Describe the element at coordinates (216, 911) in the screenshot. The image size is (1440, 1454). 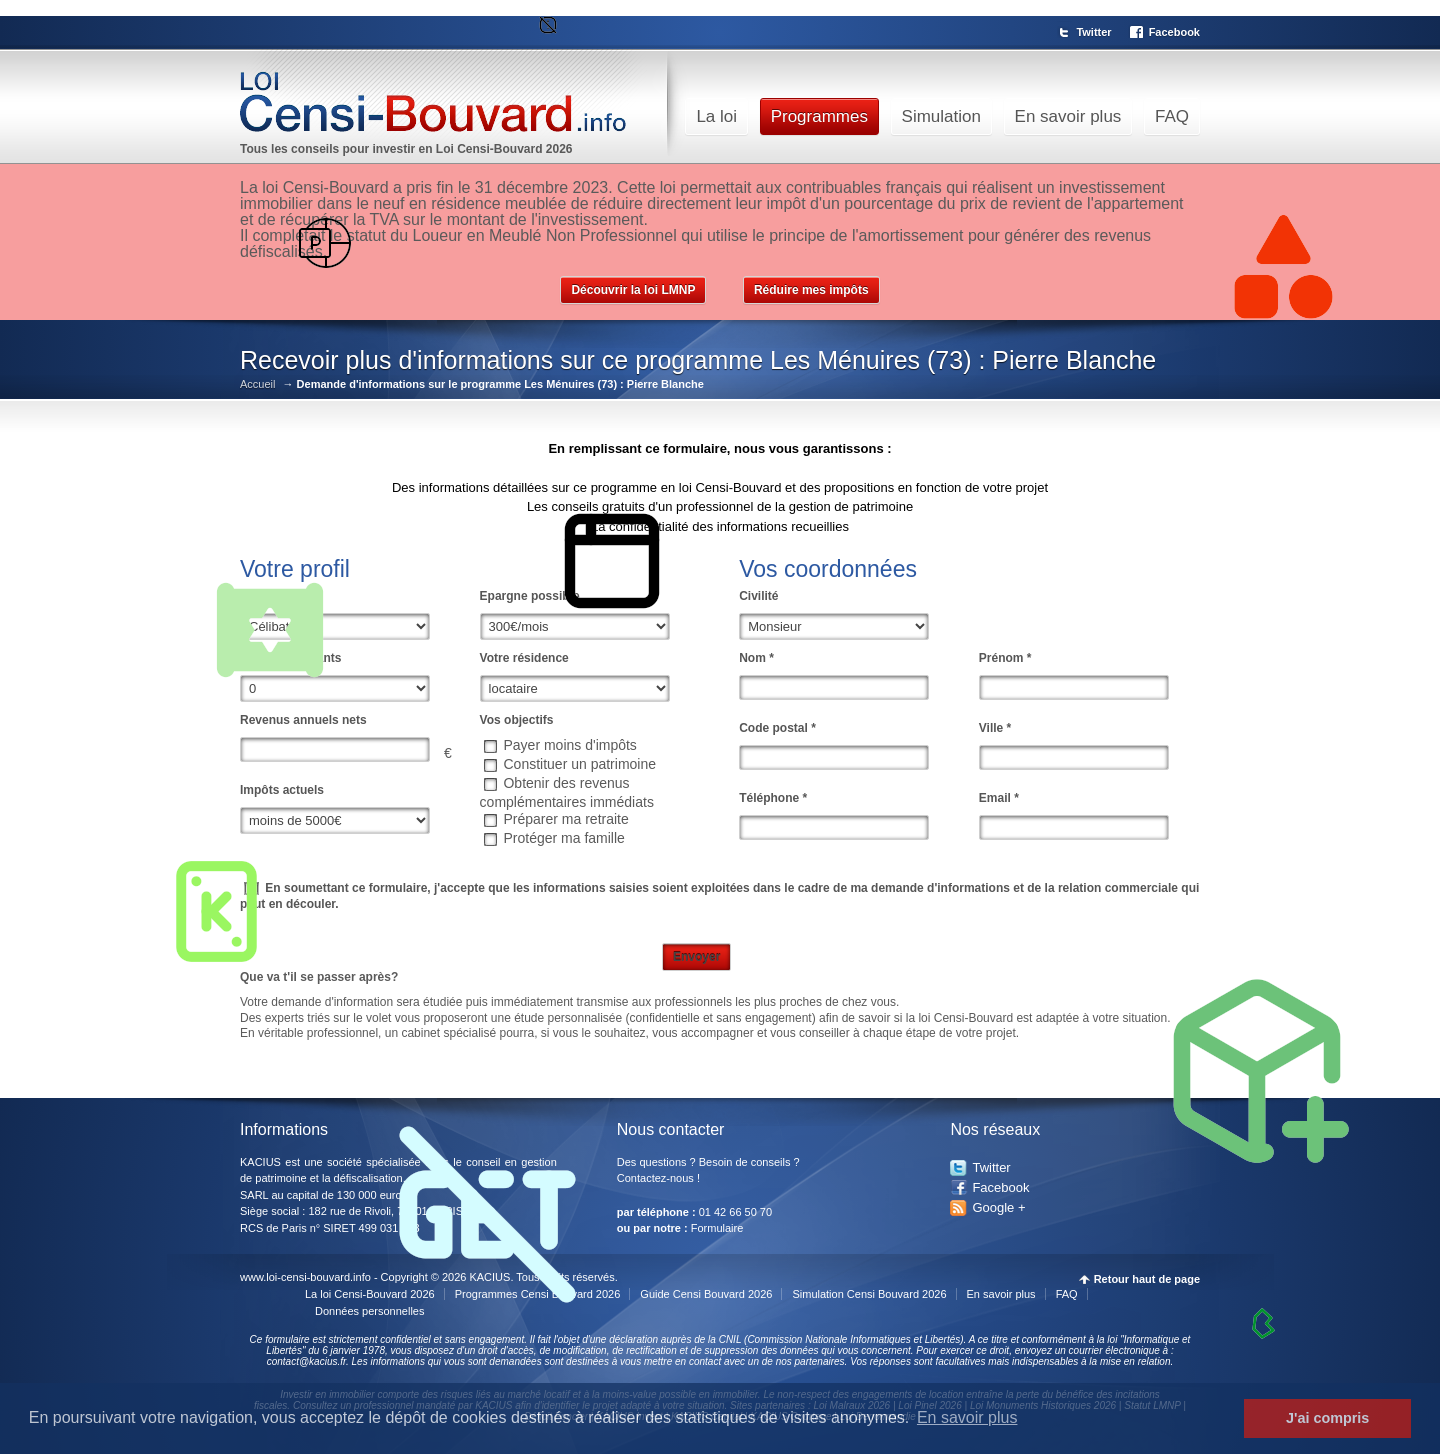
I see `king playing card in a card game app` at that location.